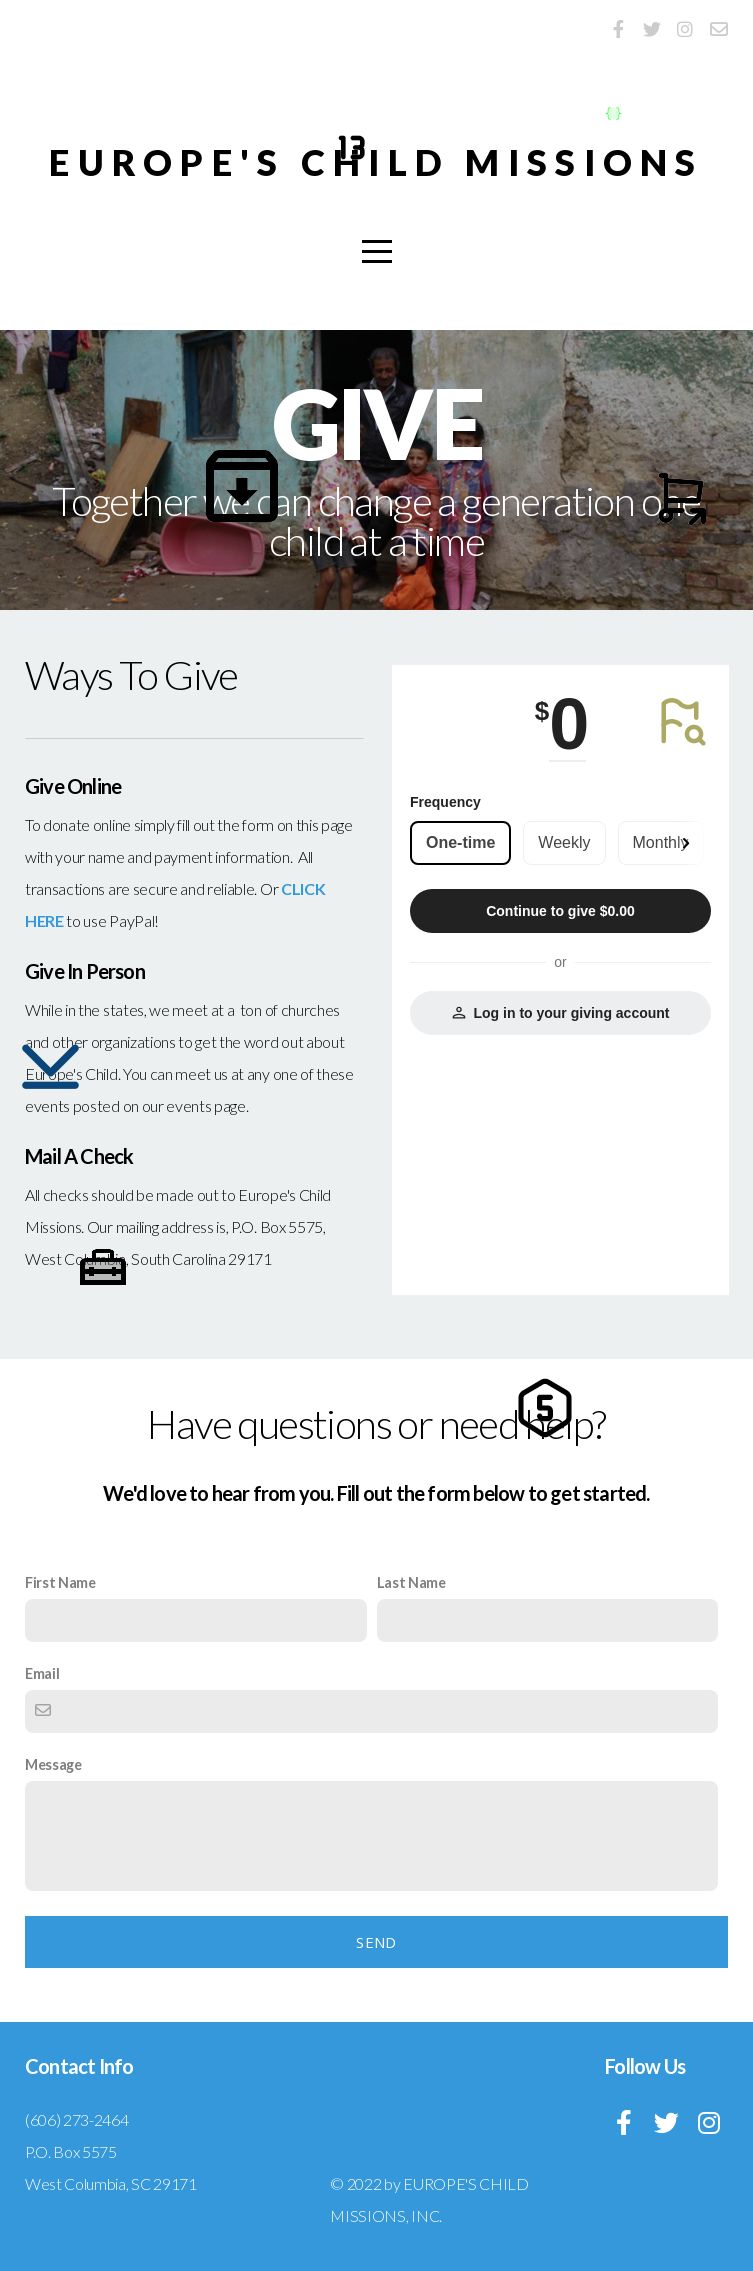 Image resolution: width=753 pixels, height=2271 pixels. I want to click on access code or developer settings, so click(613, 113).